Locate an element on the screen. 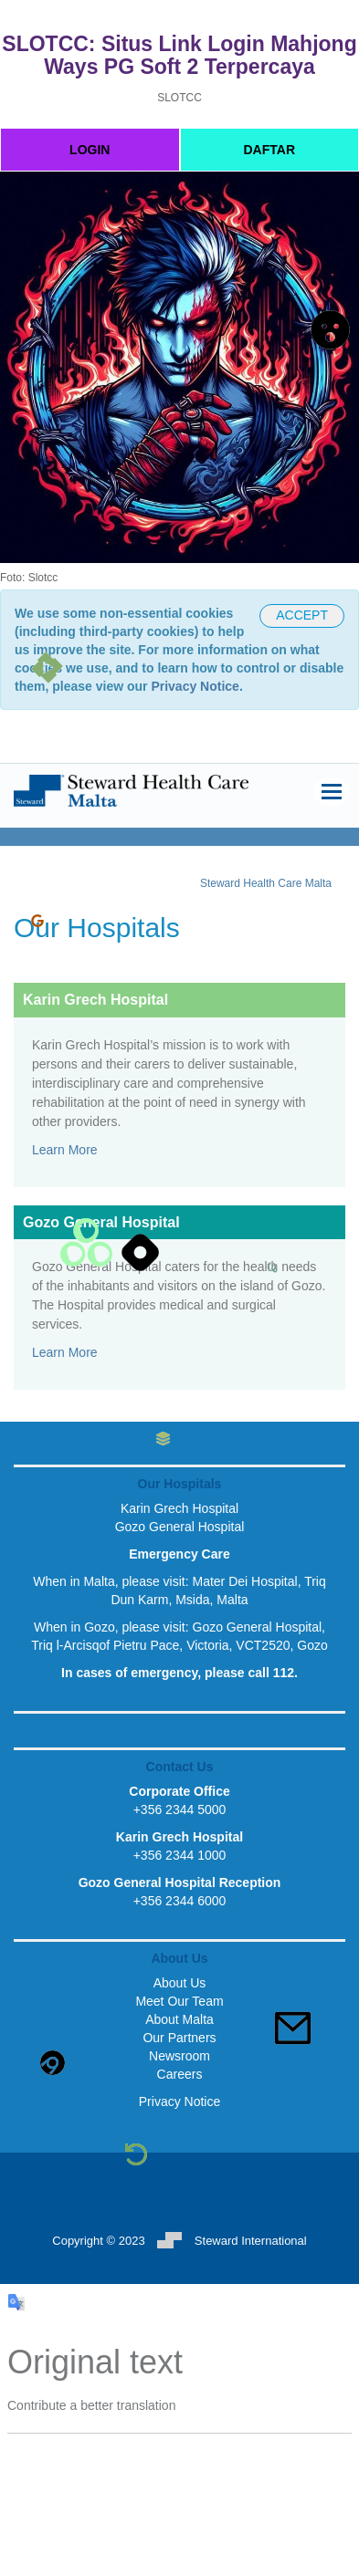 The image size is (359, 2576). visit AppVeyor CI/CD platform is located at coordinates (52, 2062).